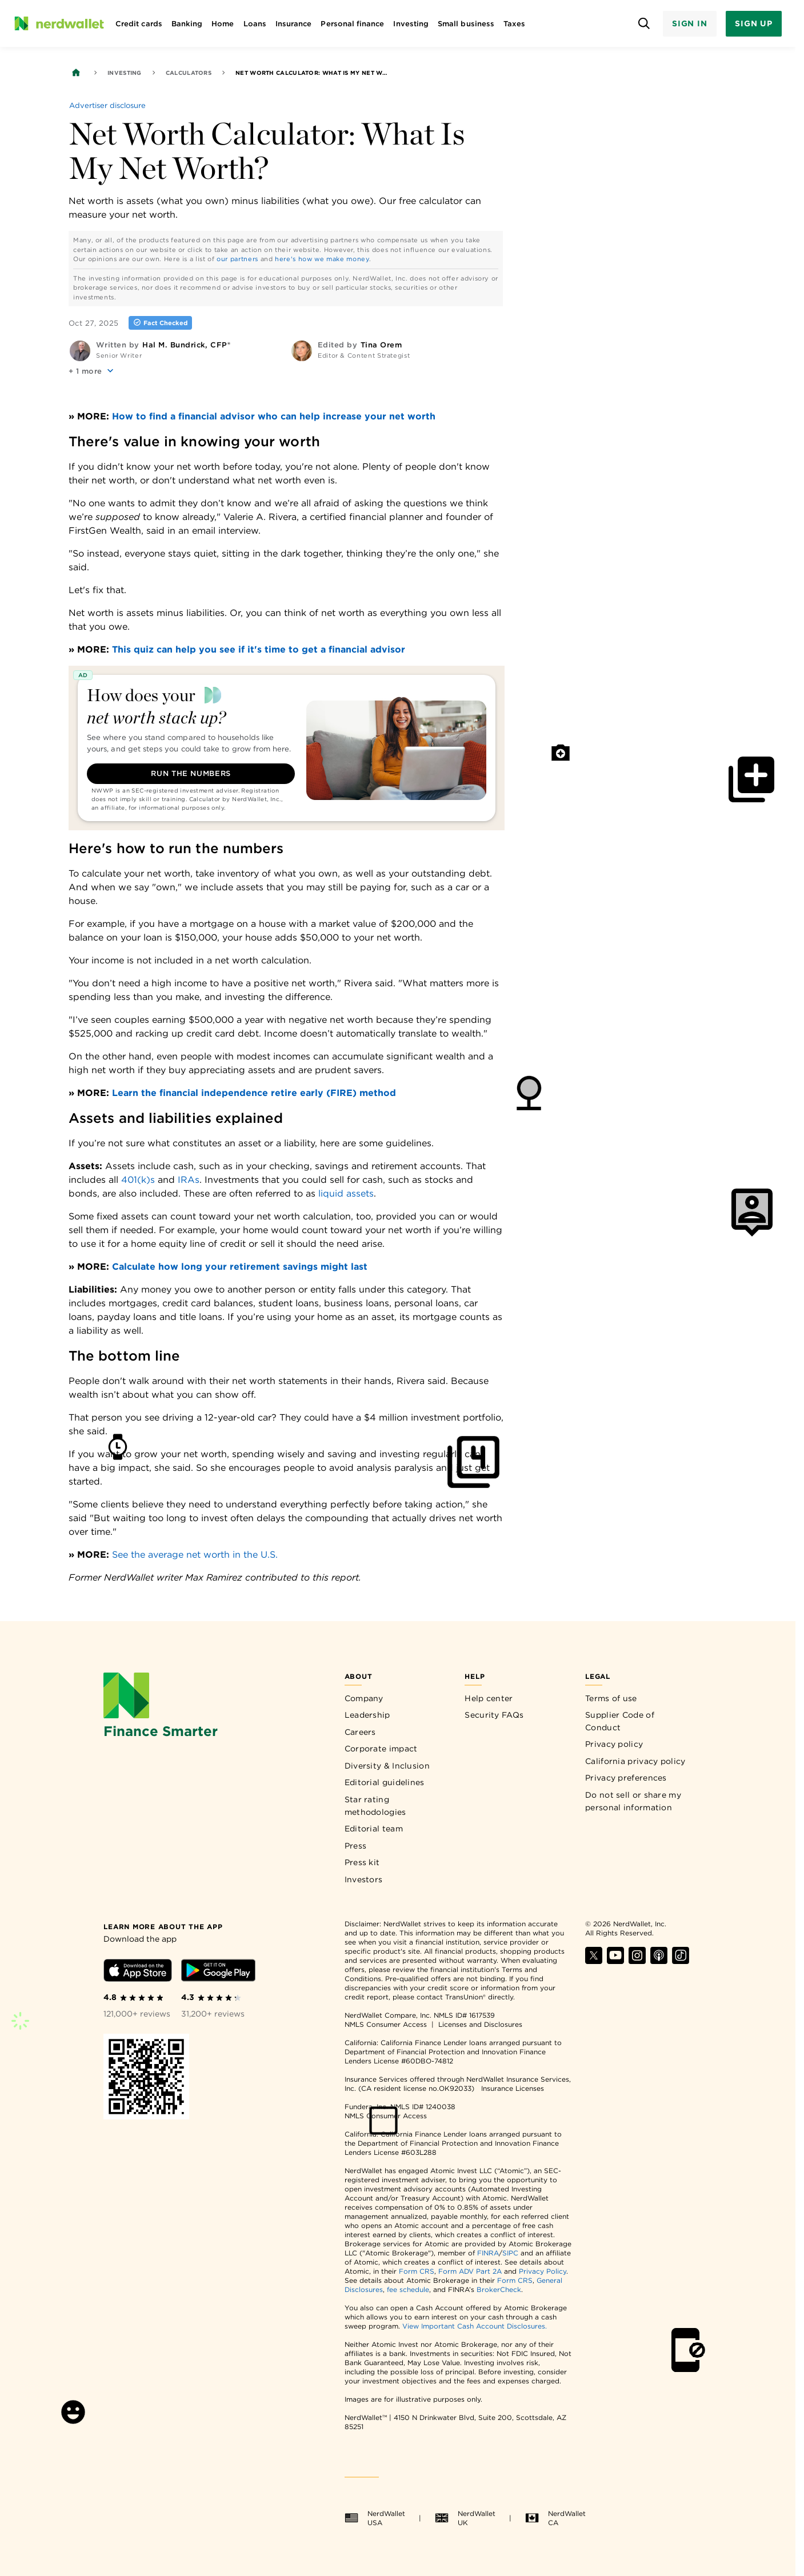 This screenshot has width=804, height=2576. What do you see at coordinates (685, 2350) in the screenshot?
I see `block or restrict an app` at bounding box center [685, 2350].